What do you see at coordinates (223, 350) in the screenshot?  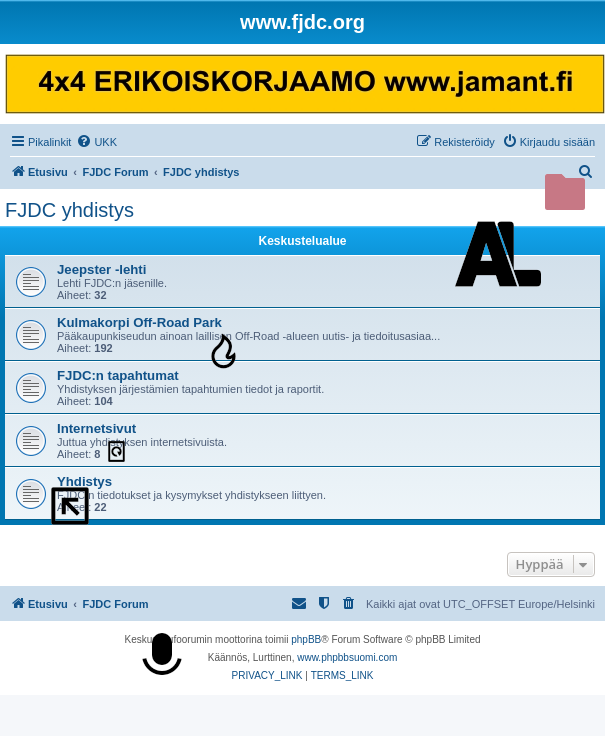 I see `view trending or hot content` at bounding box center [223, 350].